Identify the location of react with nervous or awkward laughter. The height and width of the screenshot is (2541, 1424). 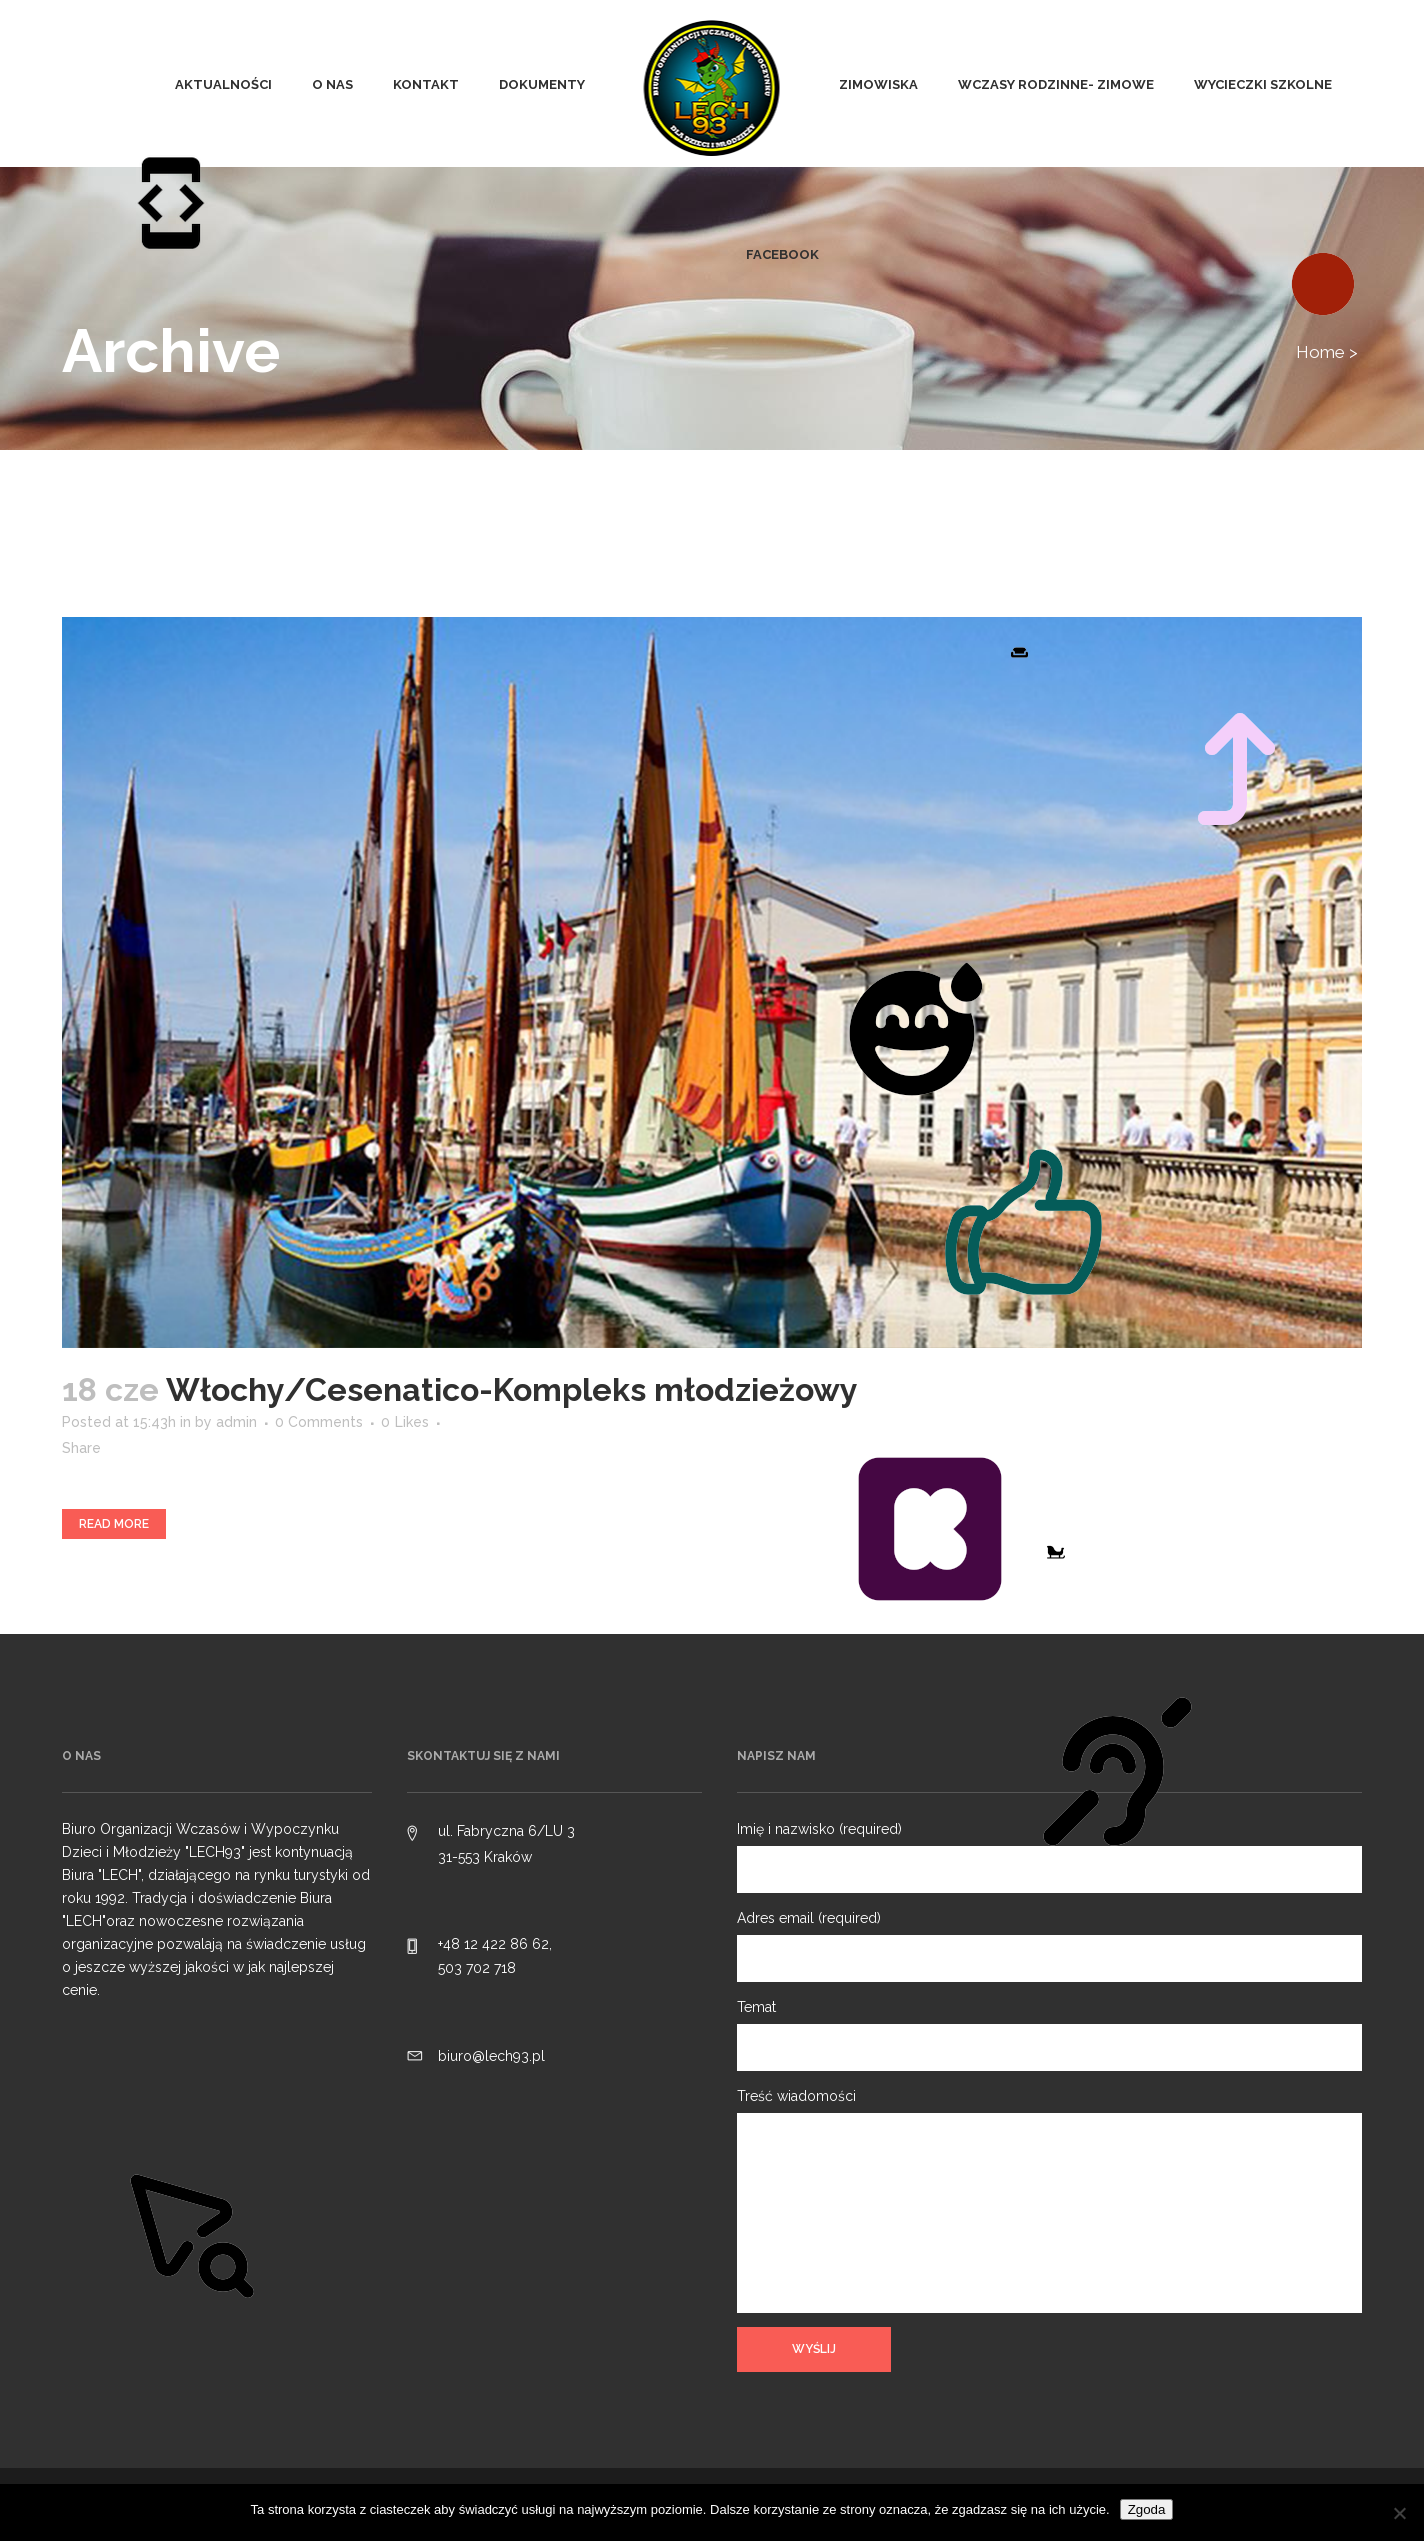
(912, 1033).